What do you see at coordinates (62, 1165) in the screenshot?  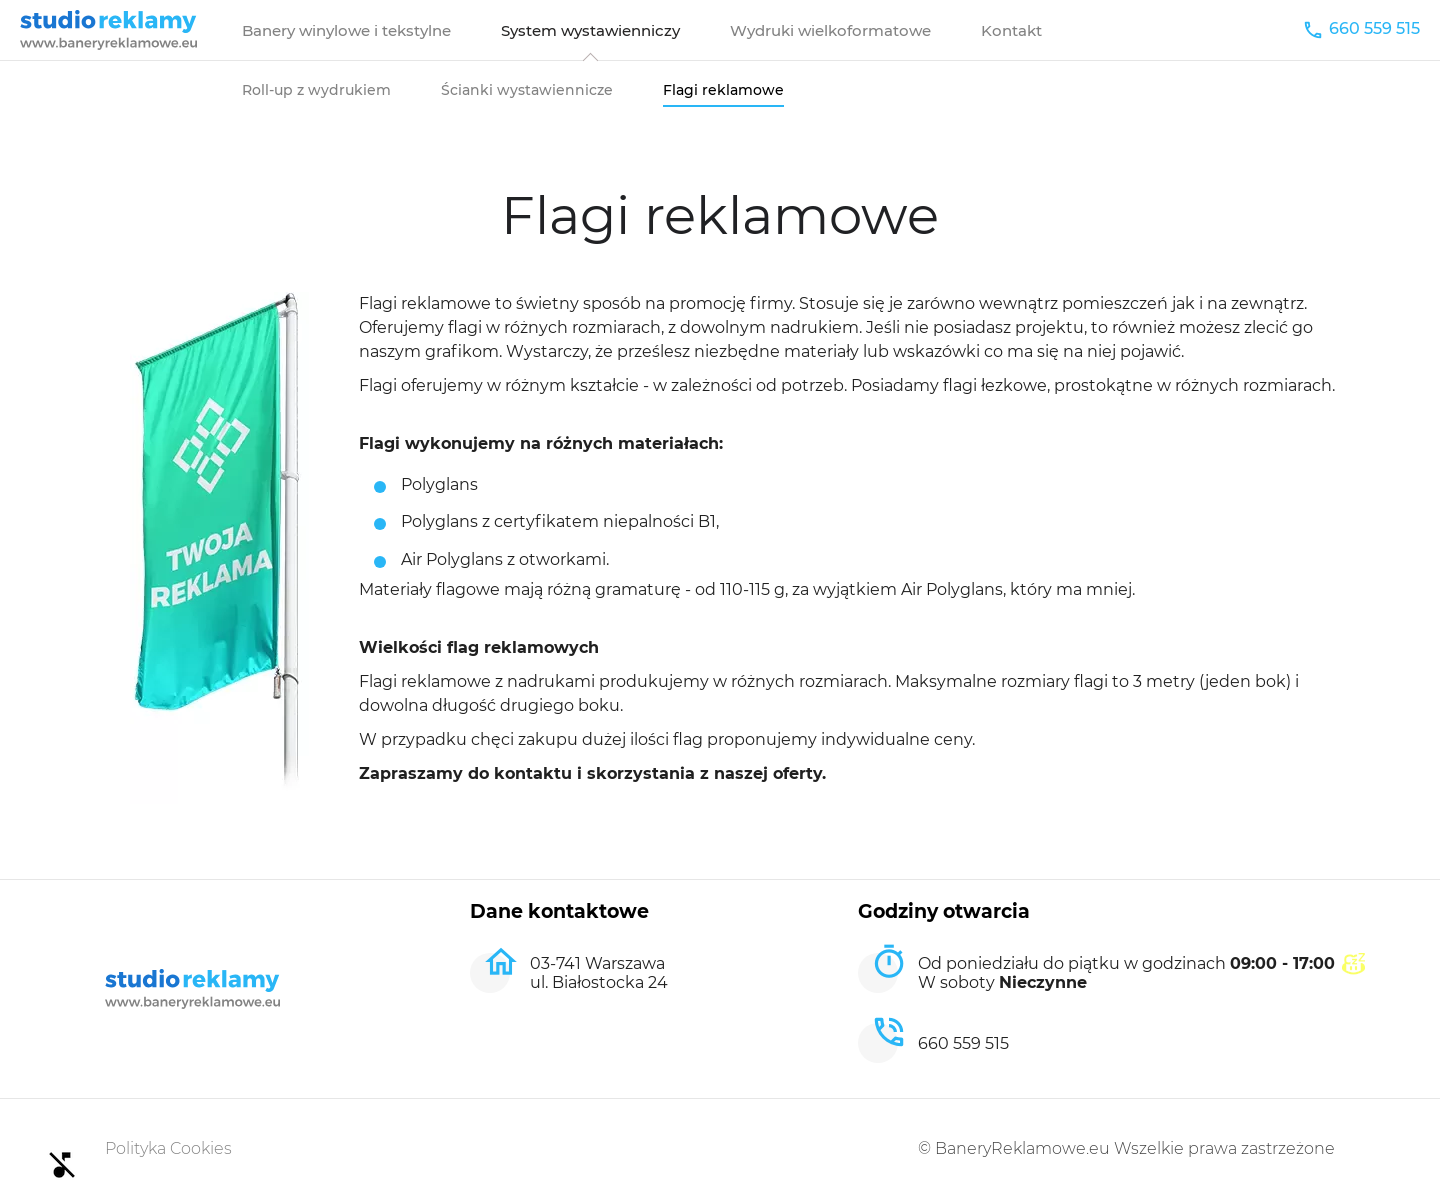 I see `mute or disable music playback` at bounding box center [62, 1165].